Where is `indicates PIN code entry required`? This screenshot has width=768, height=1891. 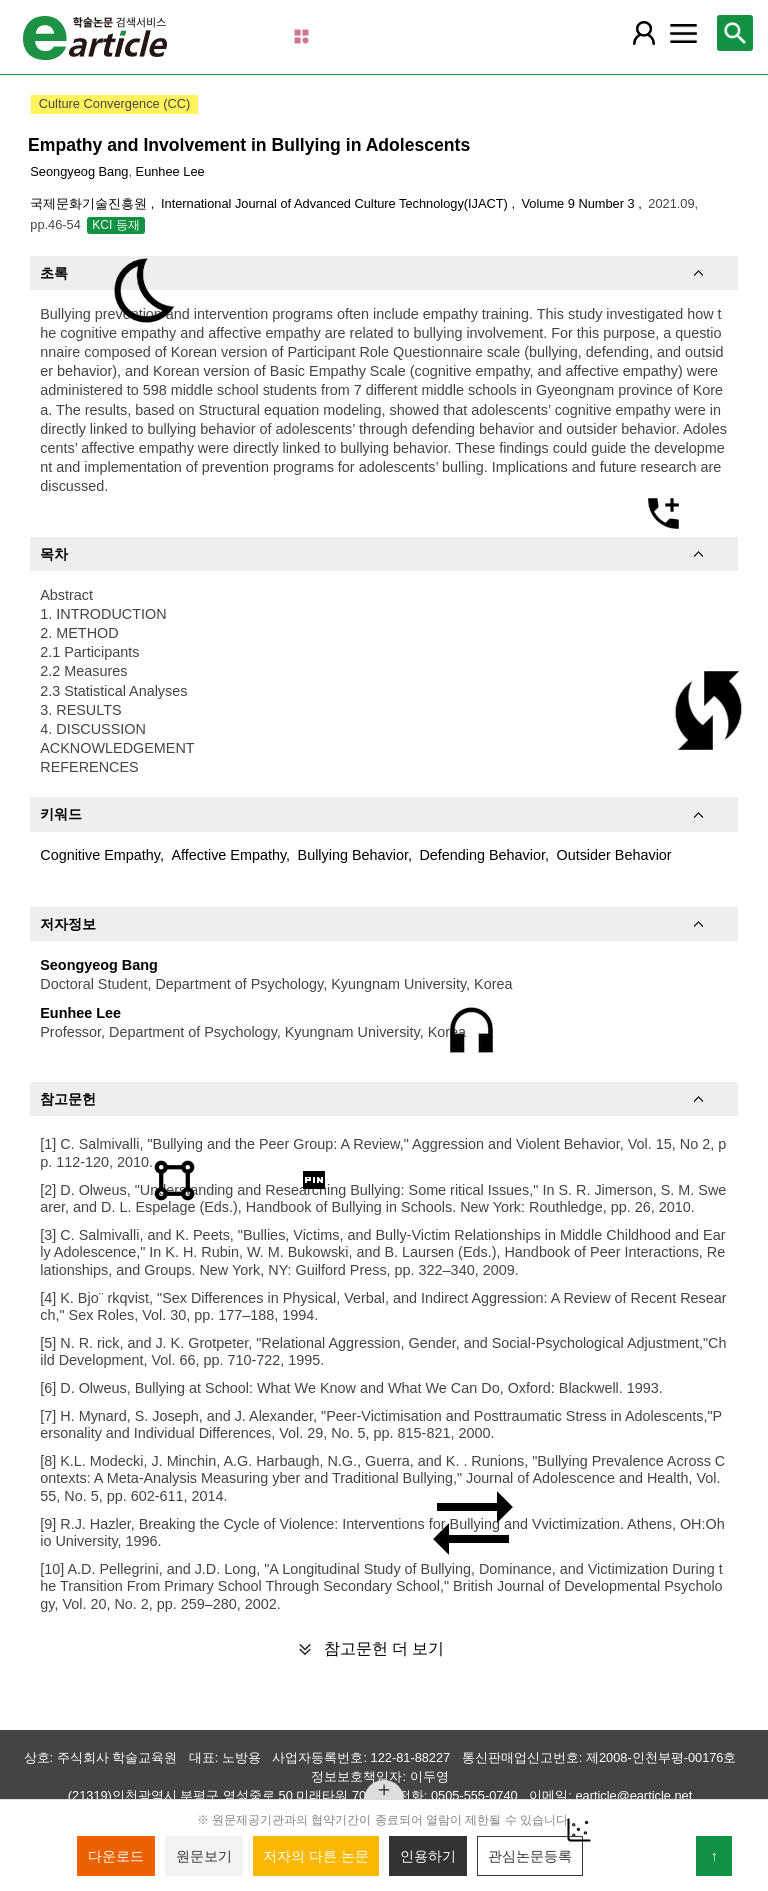
indicates PIN code entry required is located at coordinates (314, 1180).